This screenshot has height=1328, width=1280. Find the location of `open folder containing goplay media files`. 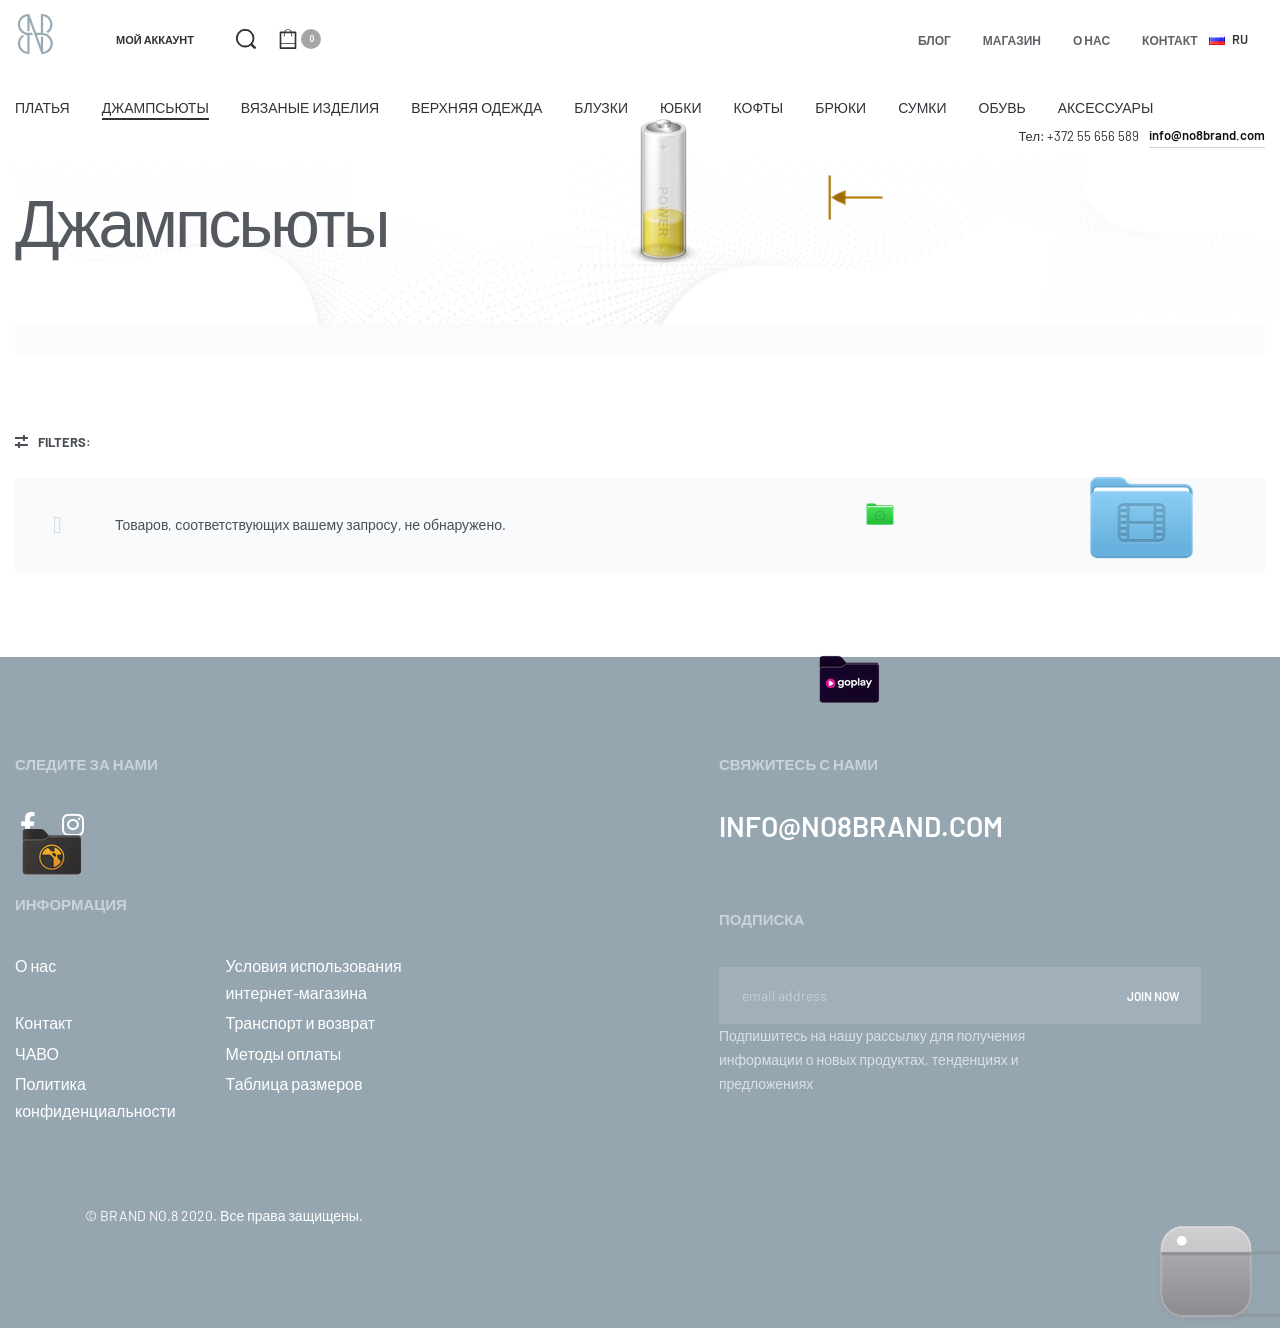

open folder containing goplay media files is located at coordinates (849, 681).